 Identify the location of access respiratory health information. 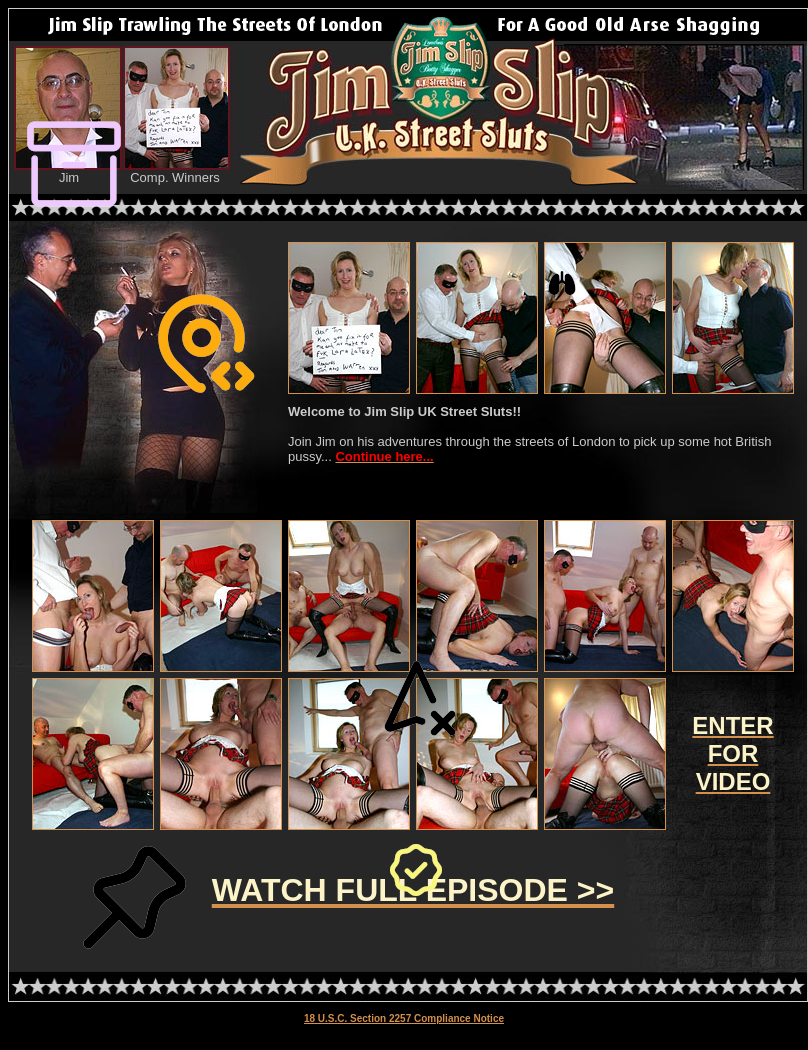
(562, 283).